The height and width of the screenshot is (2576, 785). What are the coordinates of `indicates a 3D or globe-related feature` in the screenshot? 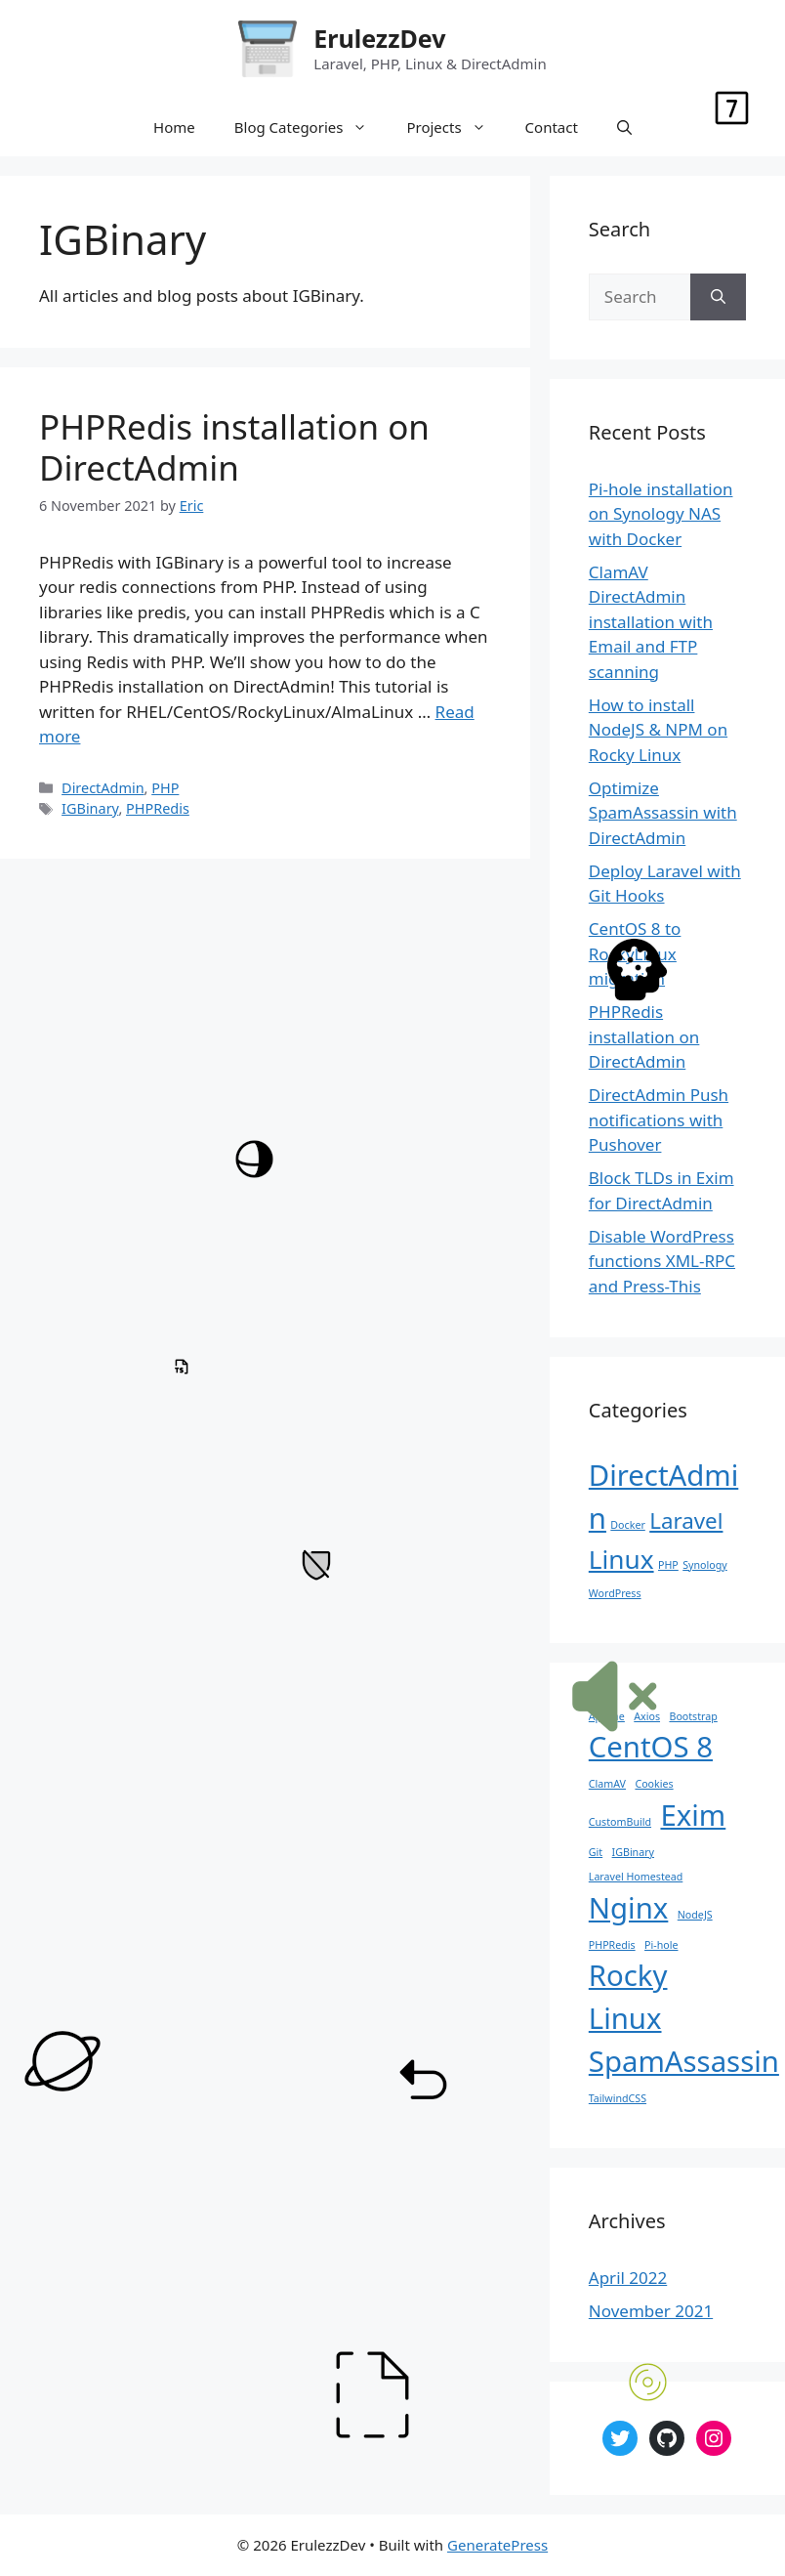 It's located at (254, 1159).